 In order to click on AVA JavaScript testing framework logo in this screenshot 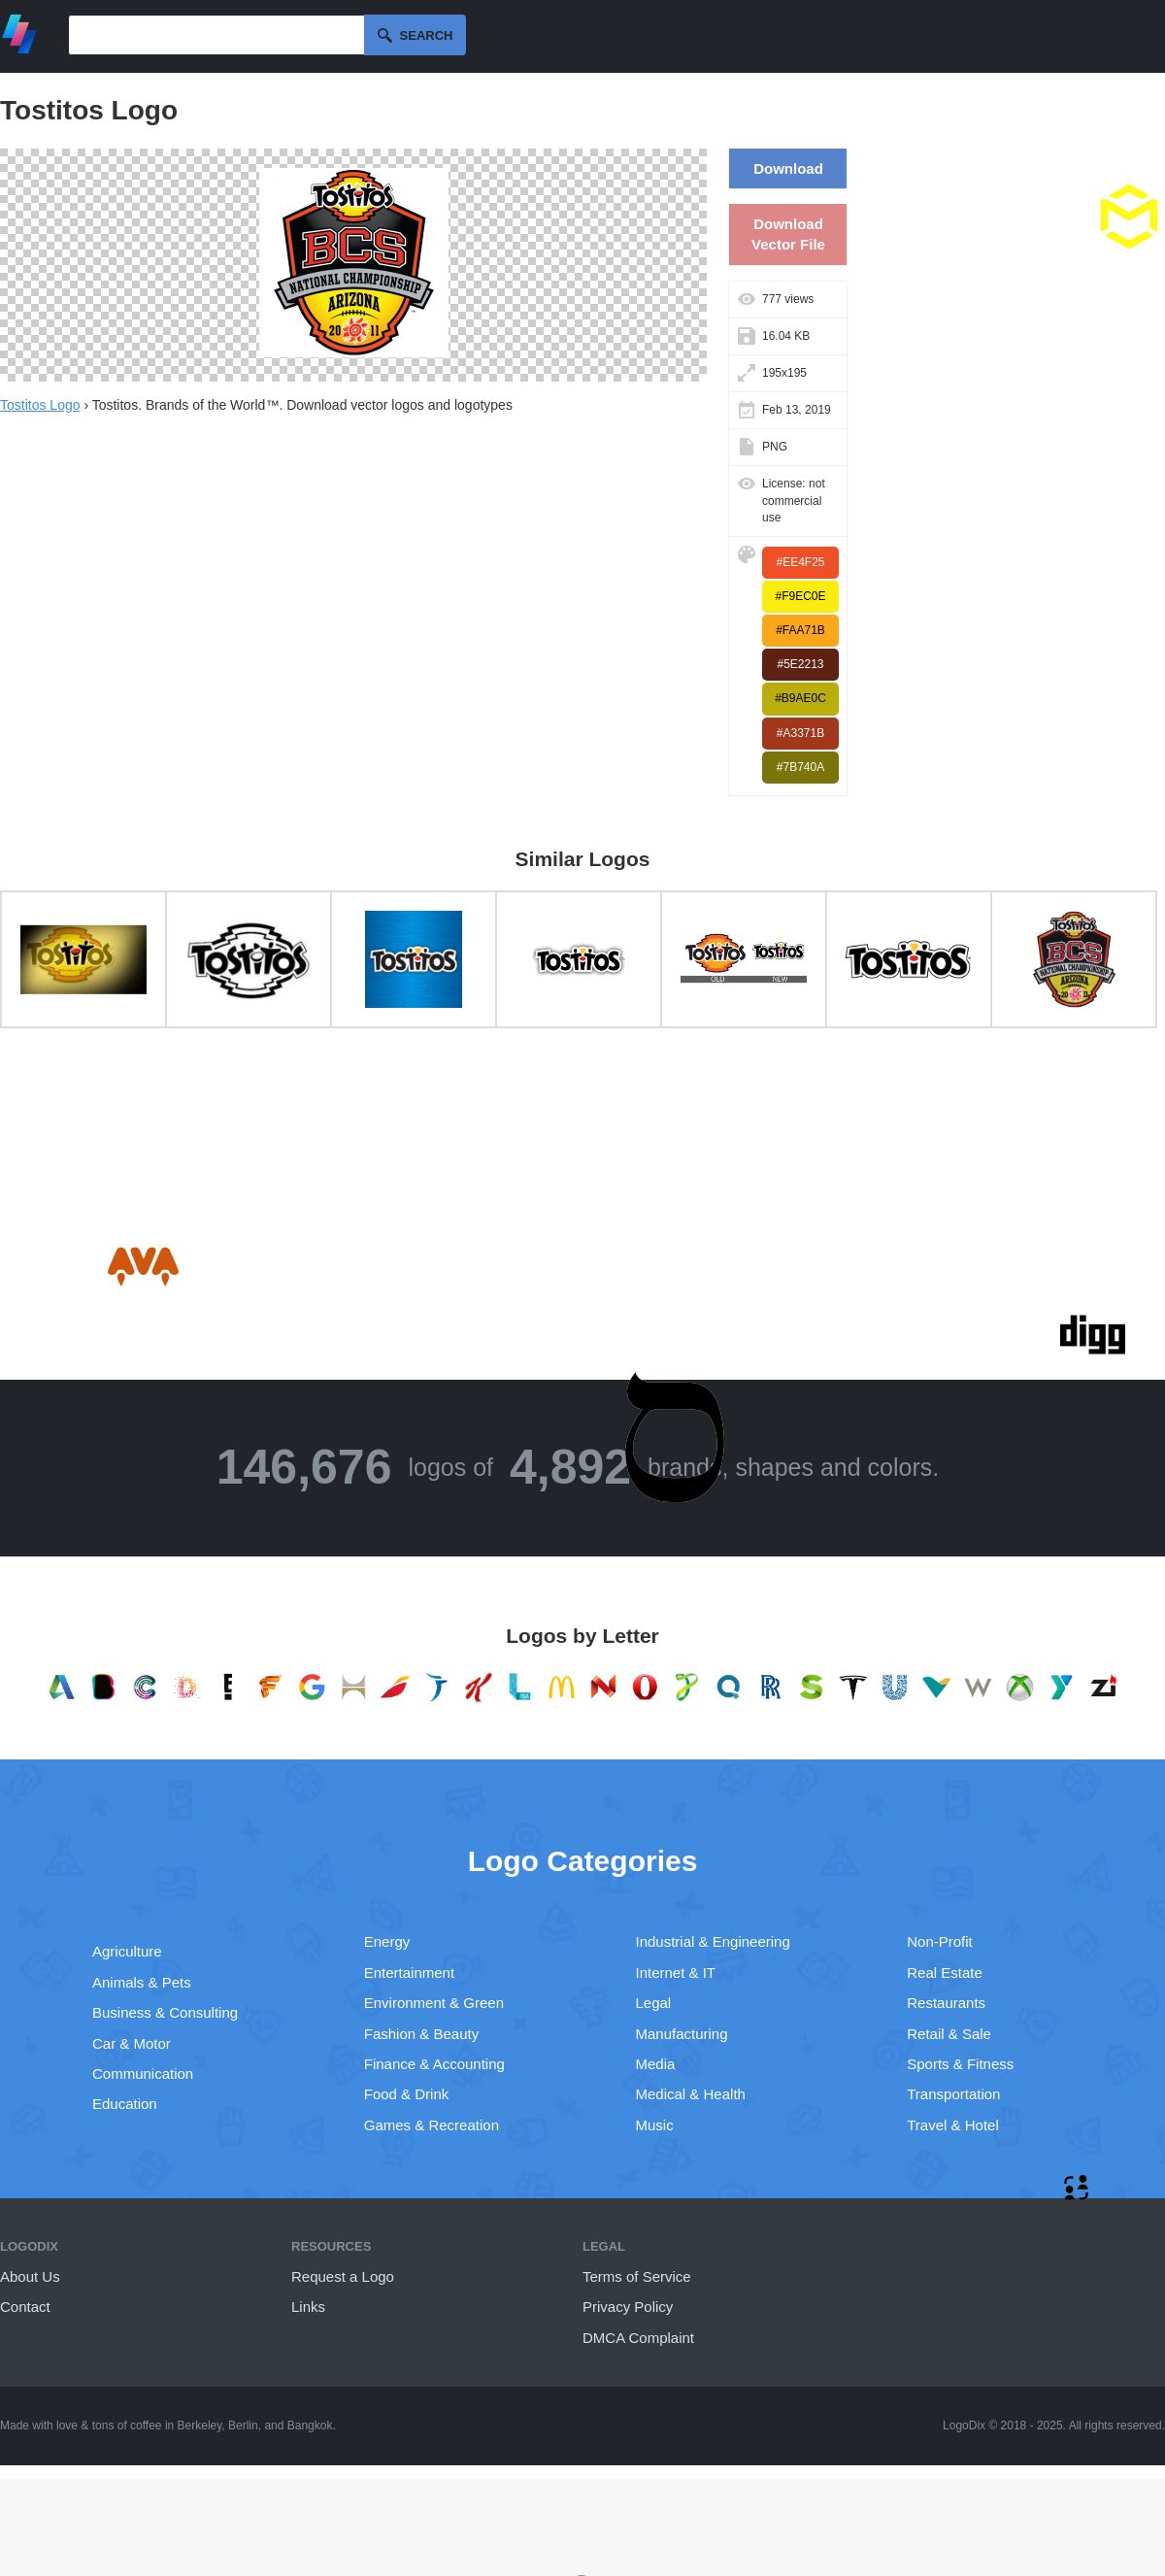, I will do `click(143, 1266)`.